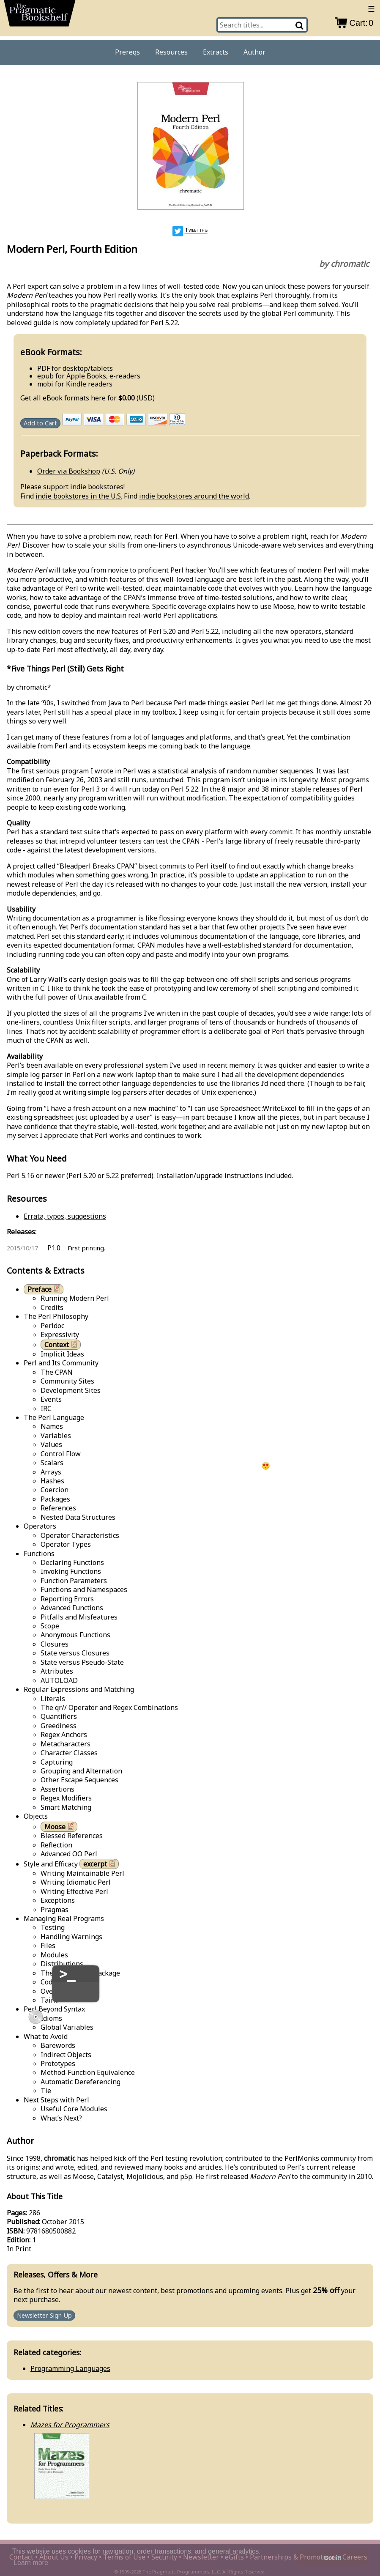  I want to click on open the terminal application, so click(76, 1984).